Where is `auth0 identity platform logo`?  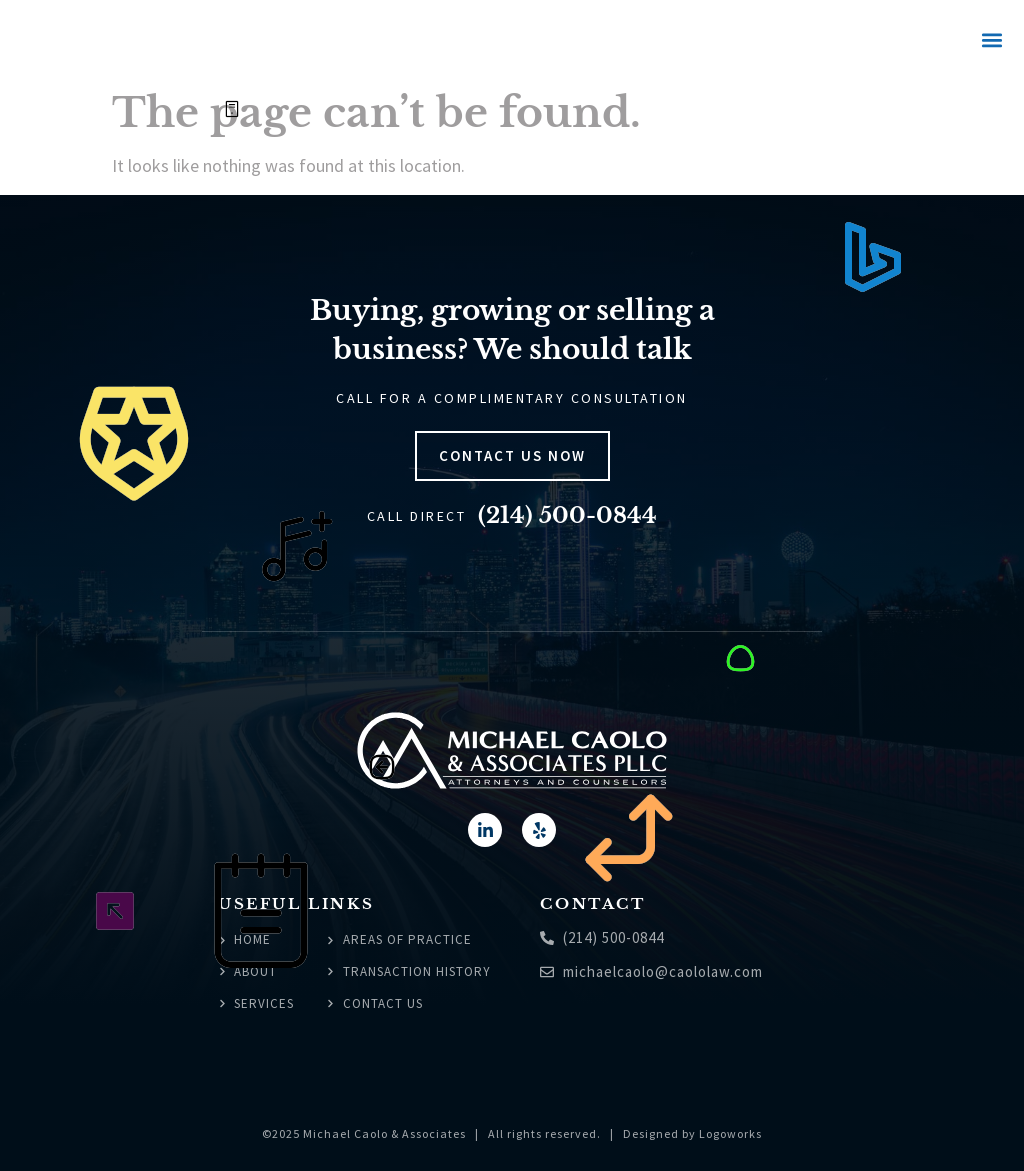
auth0 identity platform logo is located at coordinates (134, 441).